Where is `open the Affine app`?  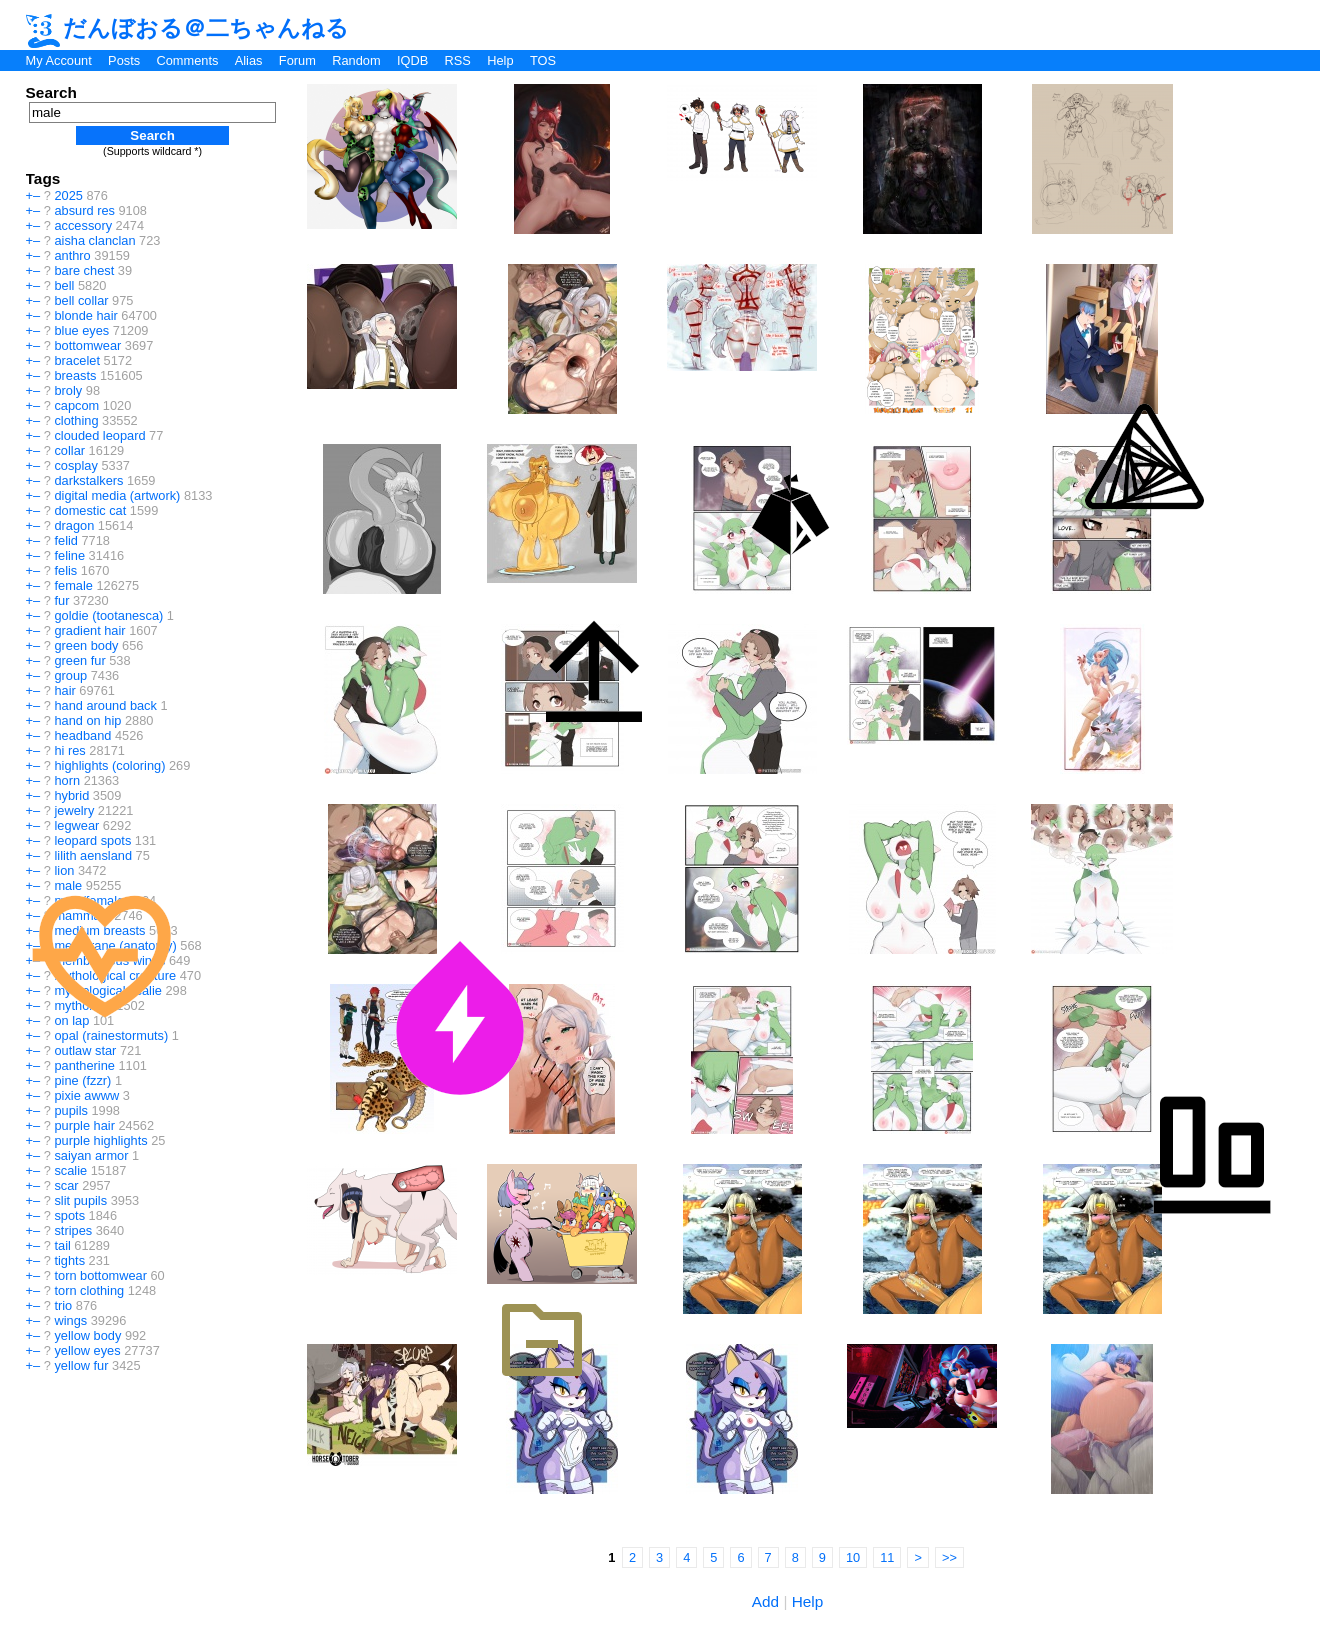 open the Affine app is located at coordinates (1144, 456).